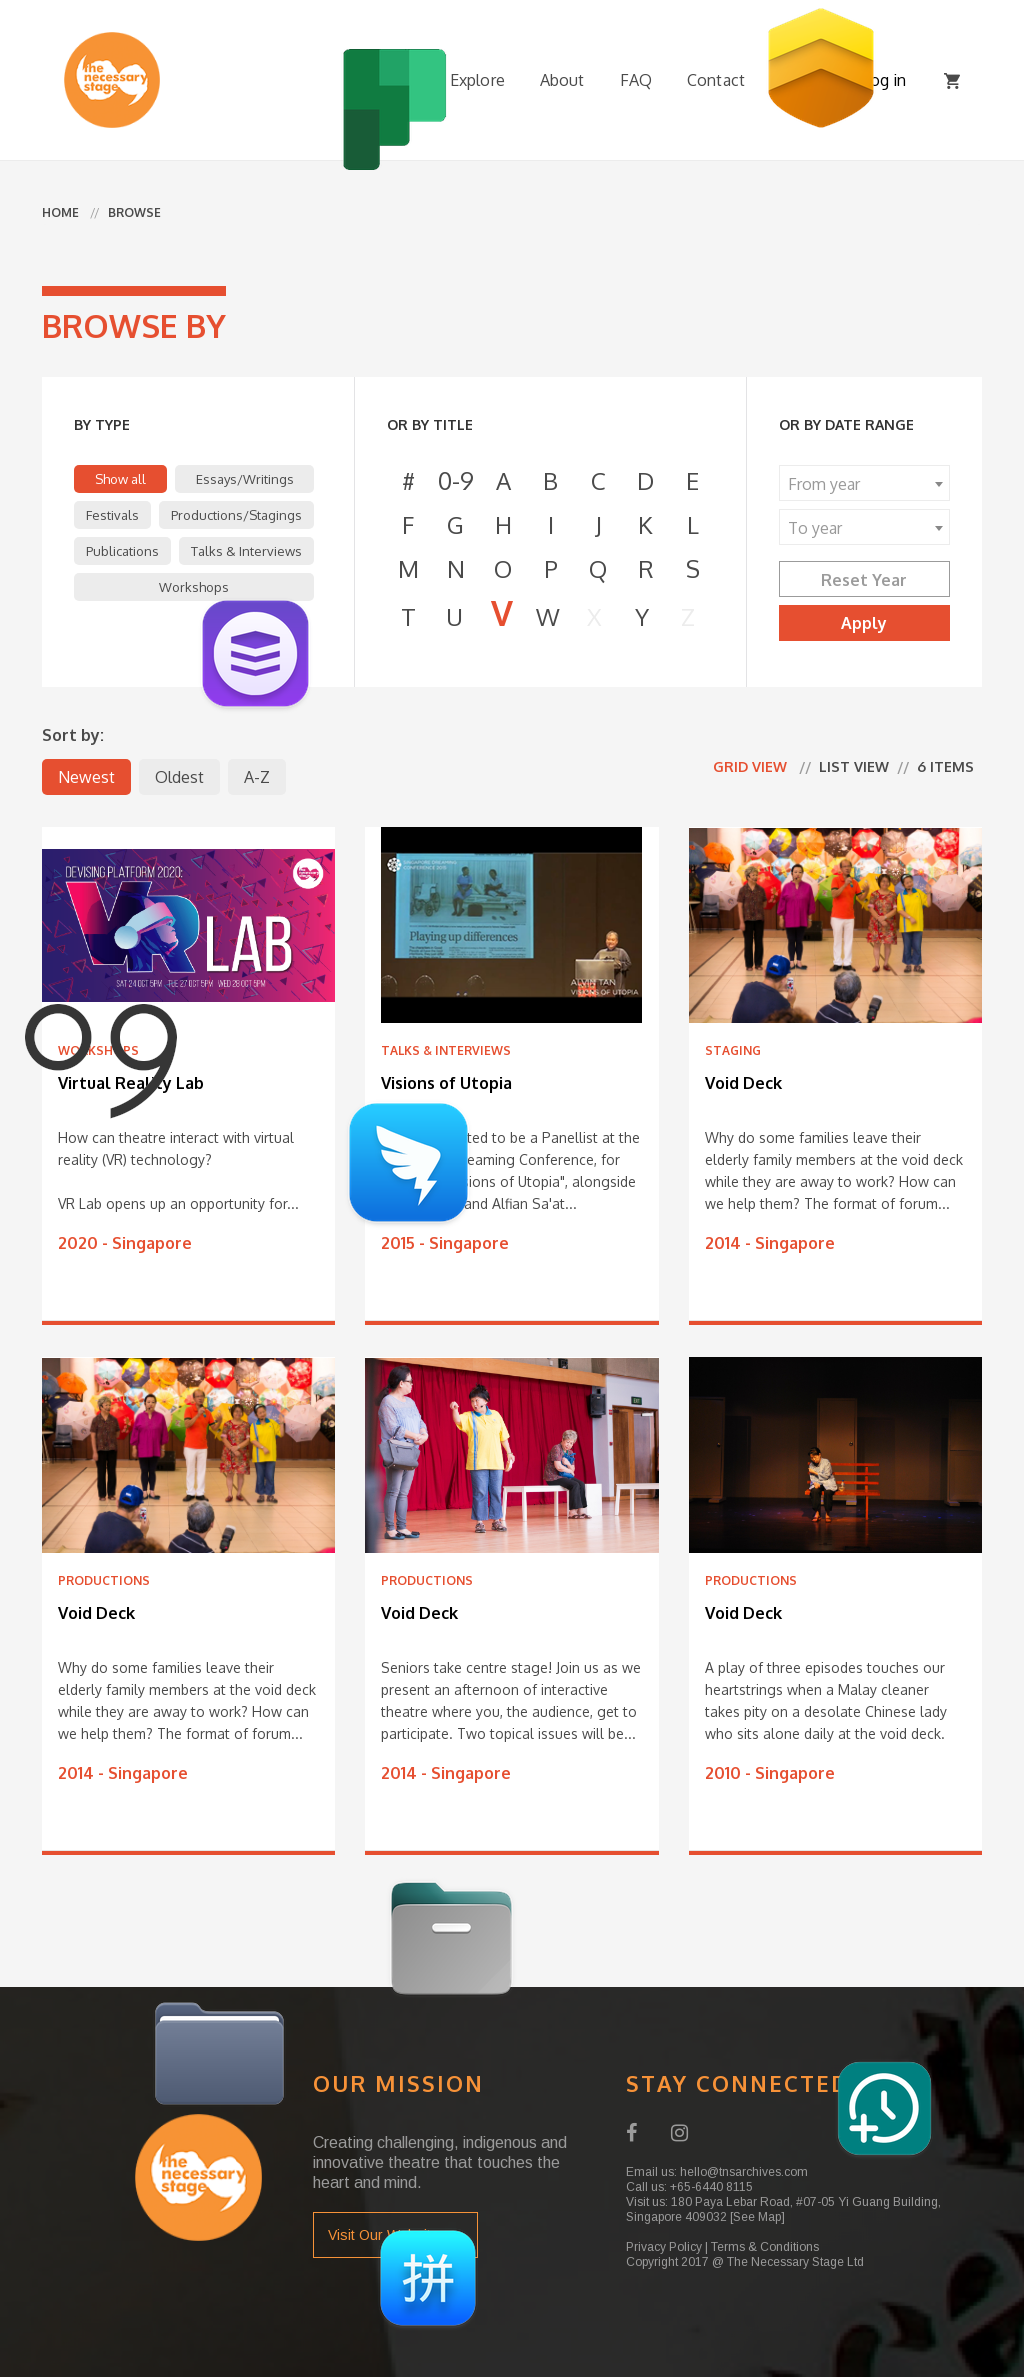 This screenshot has height=2377, width=1024. Describe the element at coordinates (408, 1162) in the screenshot. I see `open dingtalk messaging app` at that location.